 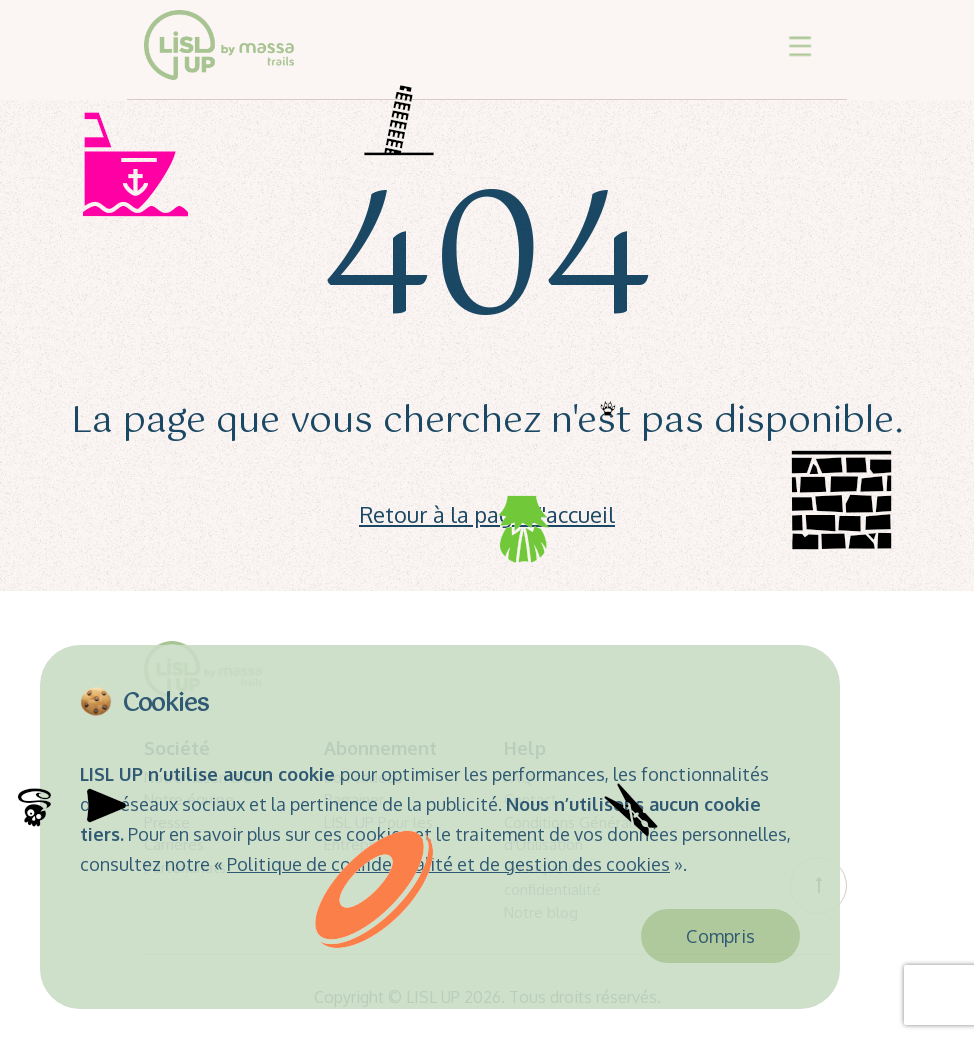 I want to click on start or resume media playback, so click(x=106, y=805).